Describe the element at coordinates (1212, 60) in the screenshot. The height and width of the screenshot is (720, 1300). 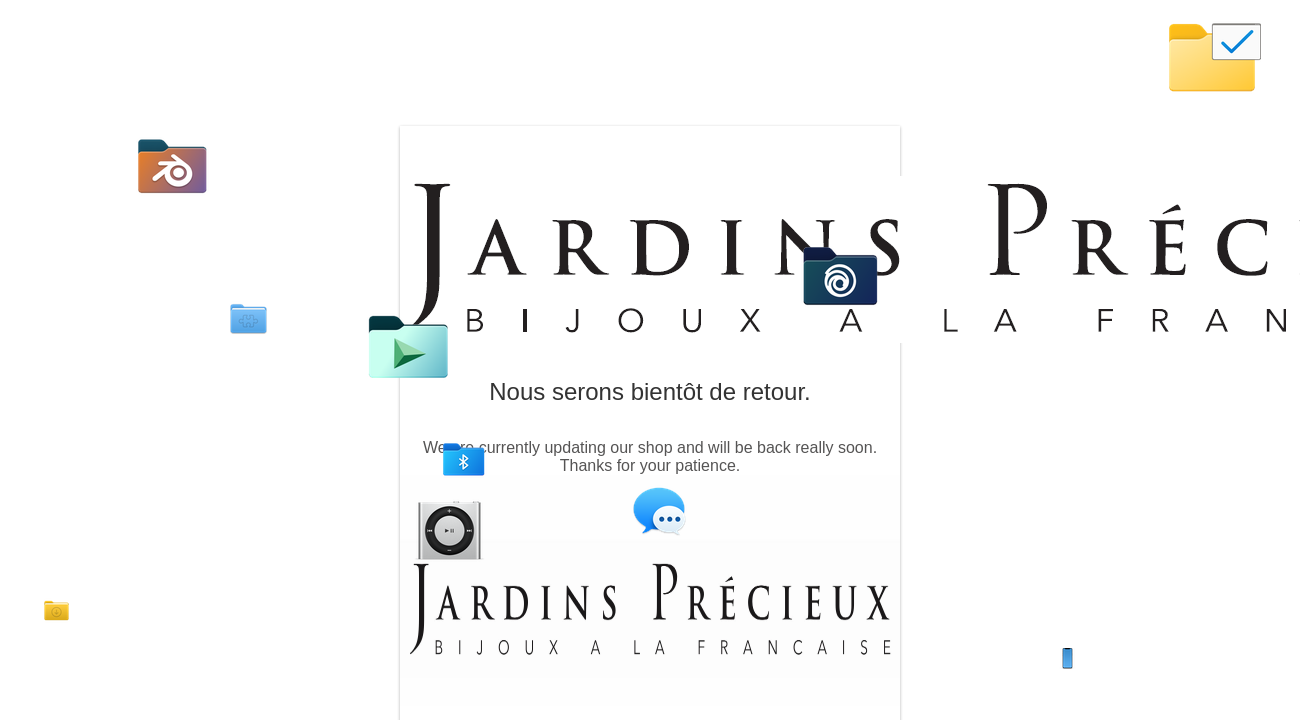
I see `folder with verified or completed contents` at that location.